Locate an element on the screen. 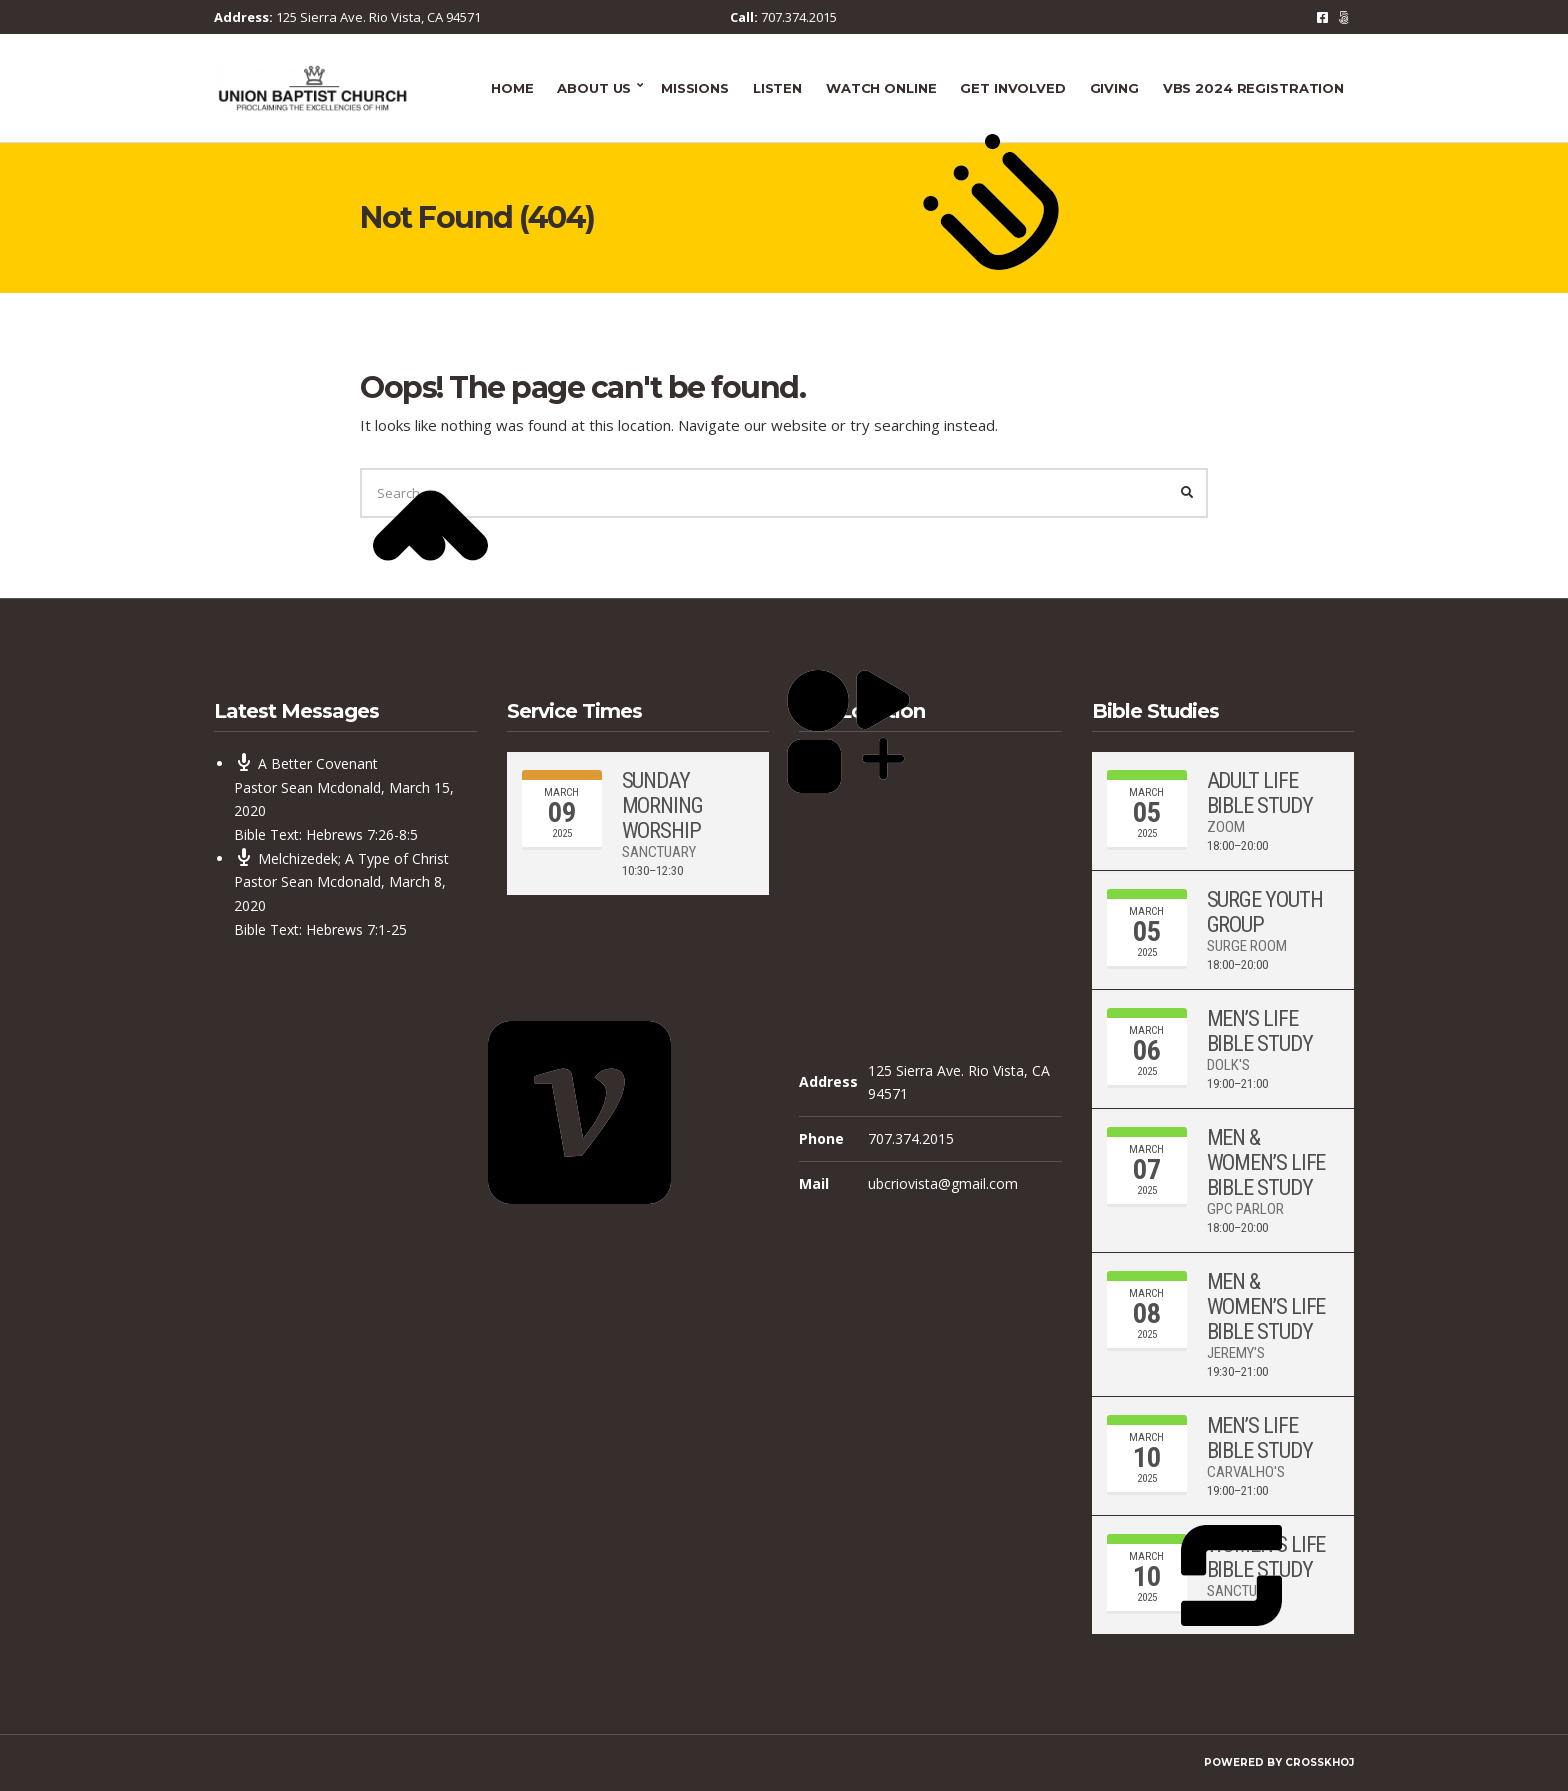 The width and height of the screenshot is (1568, 1791). start.gg logo is located at coordinates (1231, 1575).